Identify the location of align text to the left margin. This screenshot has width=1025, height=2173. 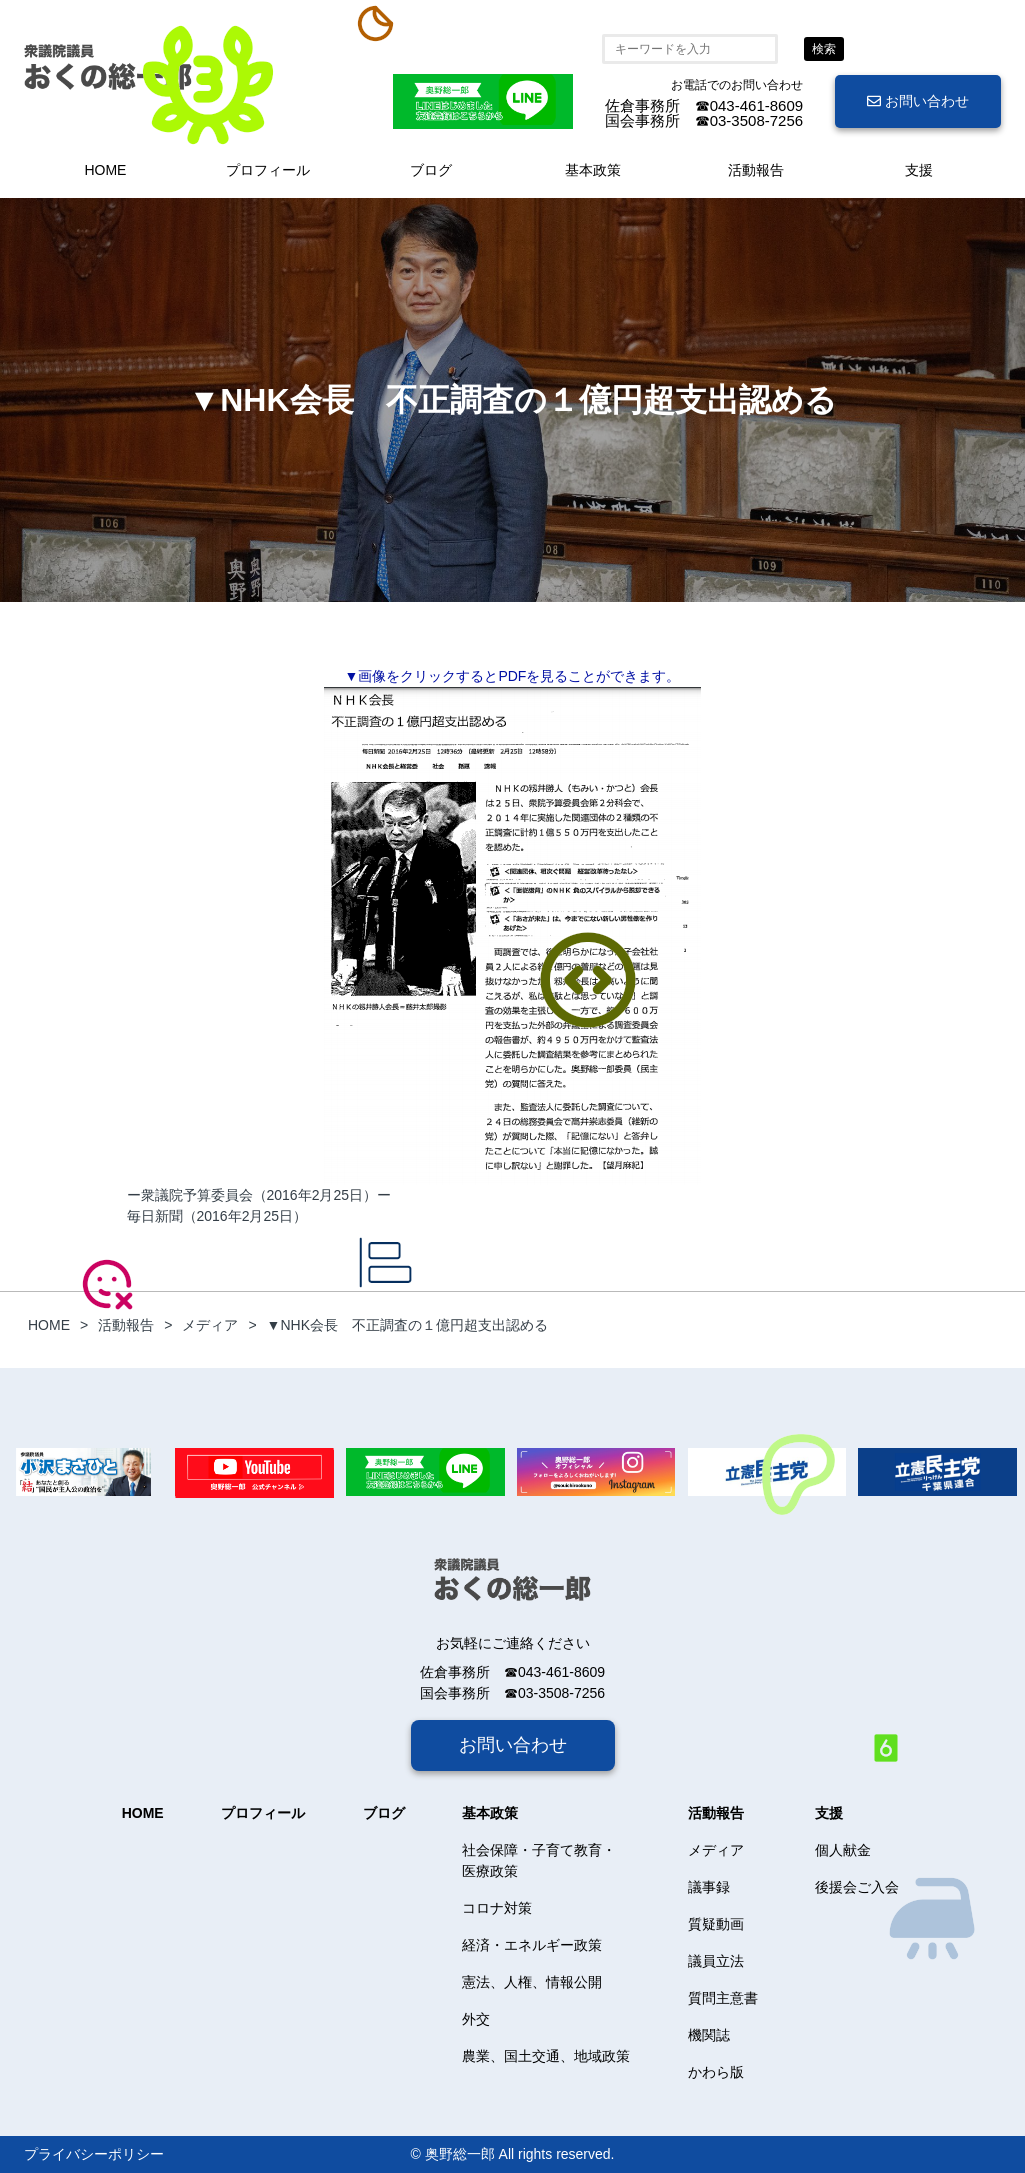
(384, 1262).